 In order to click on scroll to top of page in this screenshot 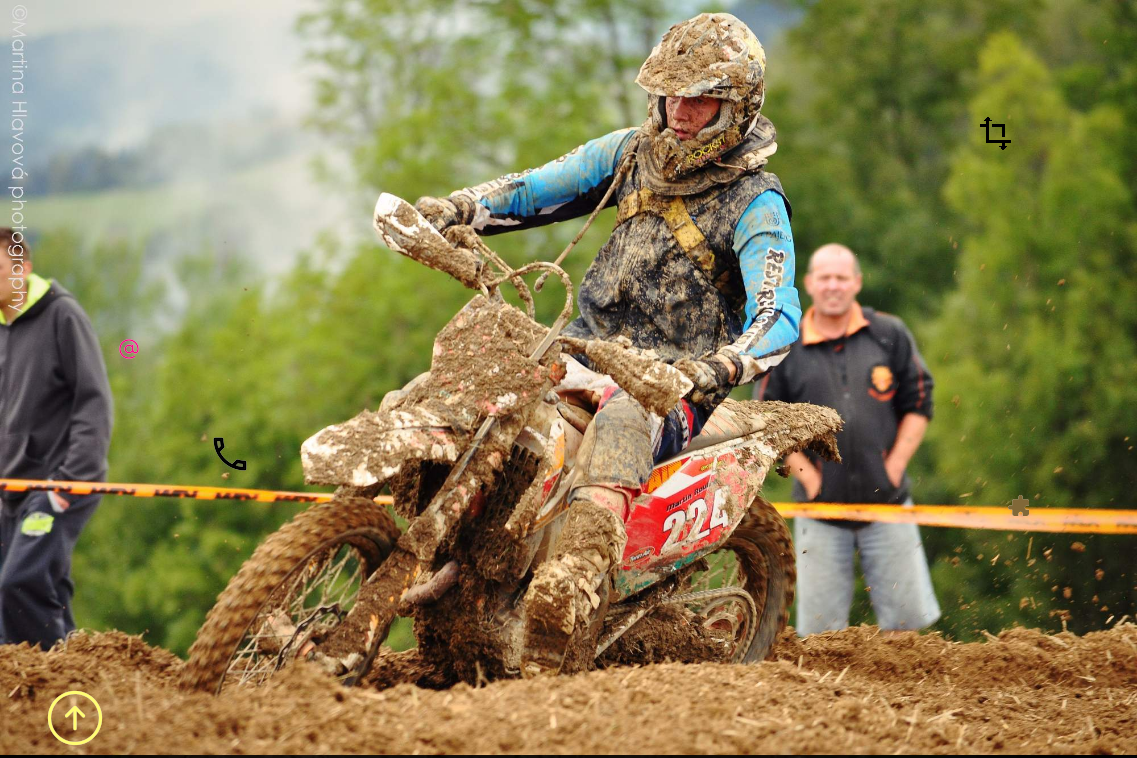, I will do `click(75, 718)`.